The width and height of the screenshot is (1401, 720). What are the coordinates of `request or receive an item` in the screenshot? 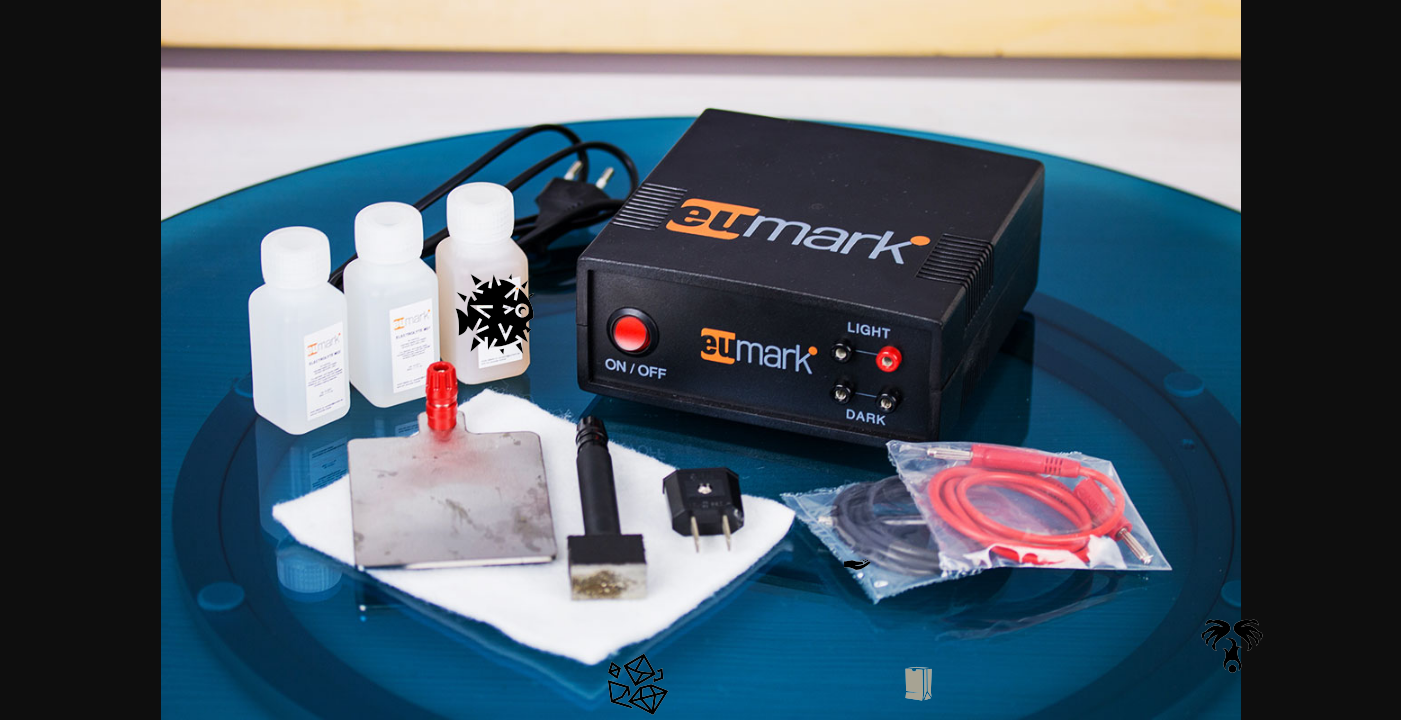 It's located at (857, 564).